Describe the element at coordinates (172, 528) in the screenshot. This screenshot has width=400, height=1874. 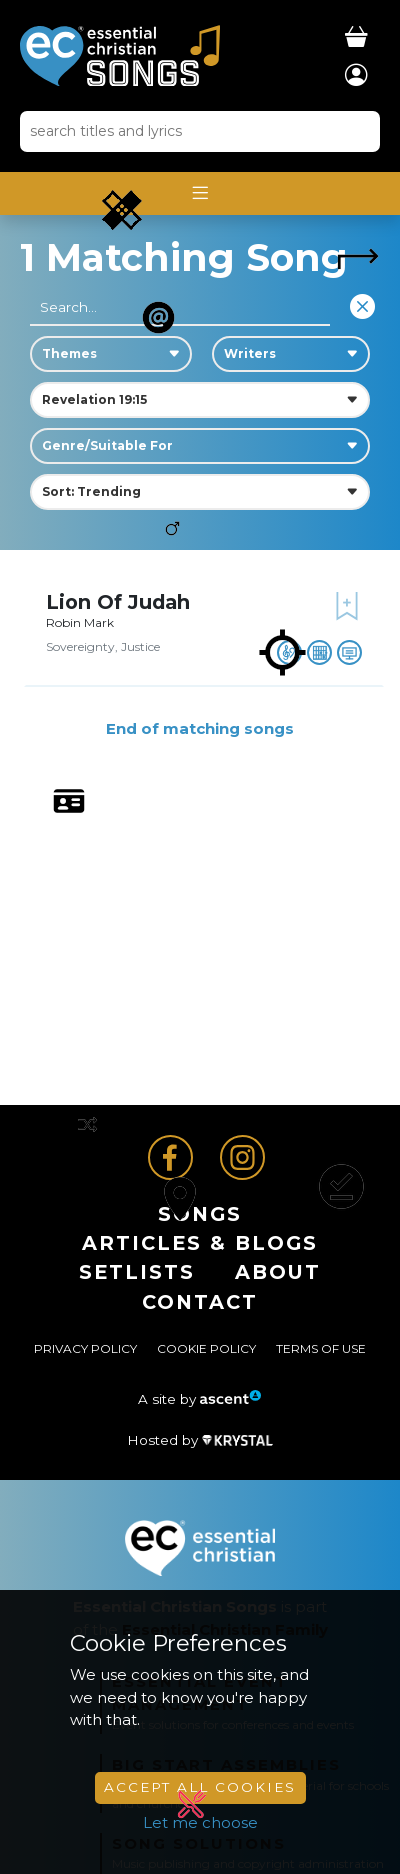
I see `select male gender option` at that location.